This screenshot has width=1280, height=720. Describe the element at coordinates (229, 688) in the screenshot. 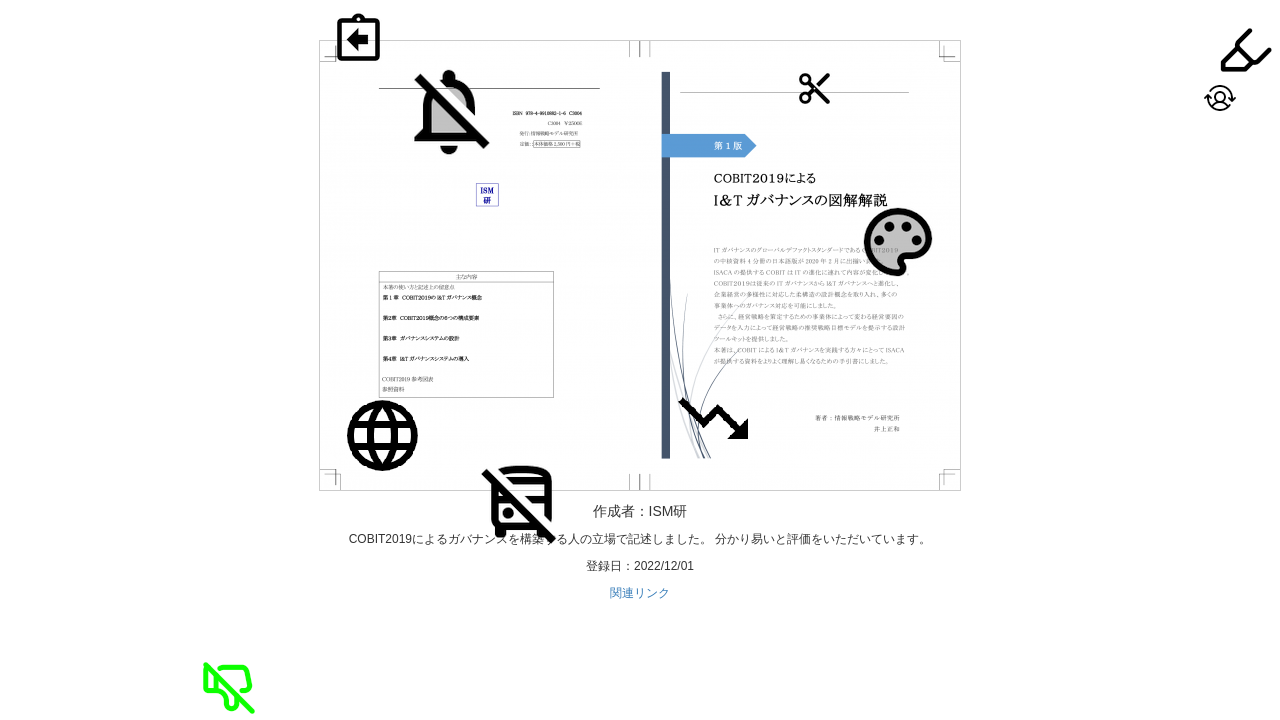

I see `dislike feature is disabled or unavailable` at that location.